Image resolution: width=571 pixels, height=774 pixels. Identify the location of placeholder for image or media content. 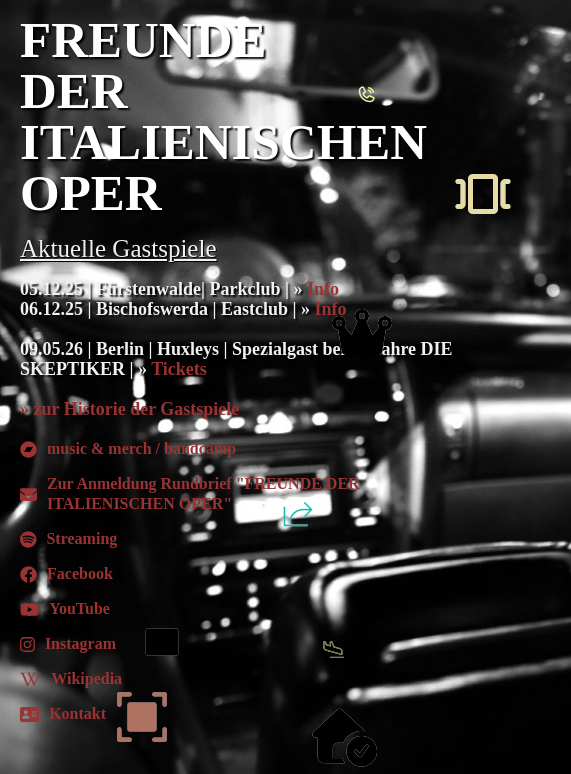
(162, 642).